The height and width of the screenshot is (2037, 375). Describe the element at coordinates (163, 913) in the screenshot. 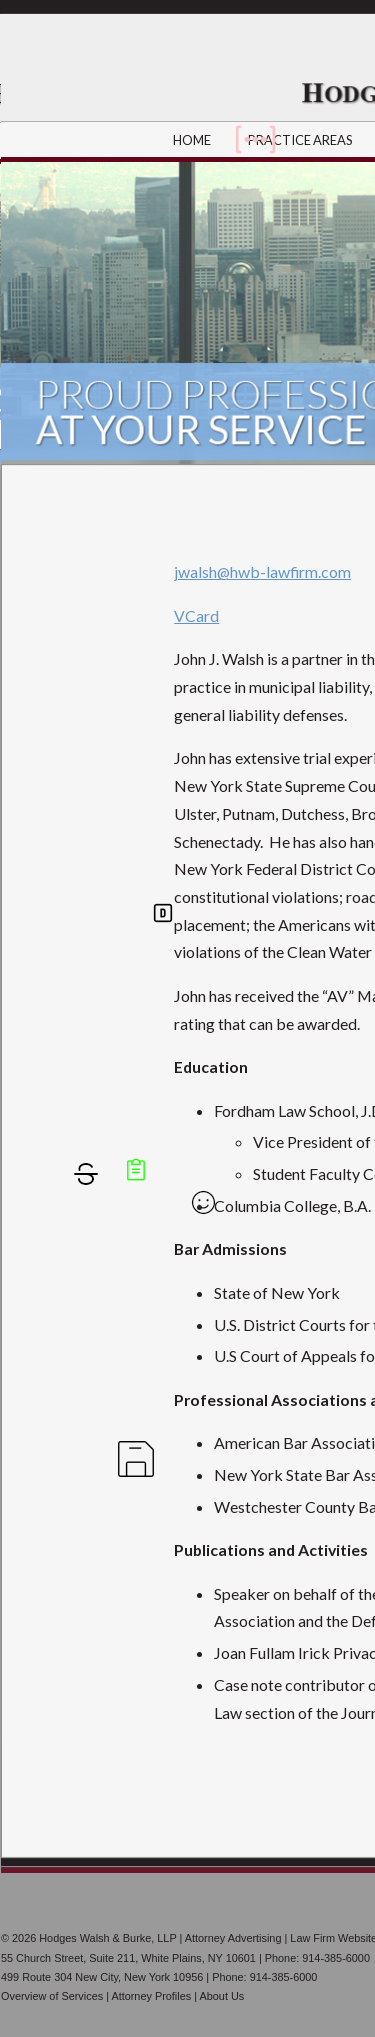

I see `indicates a "D" grade or rating` at that location.